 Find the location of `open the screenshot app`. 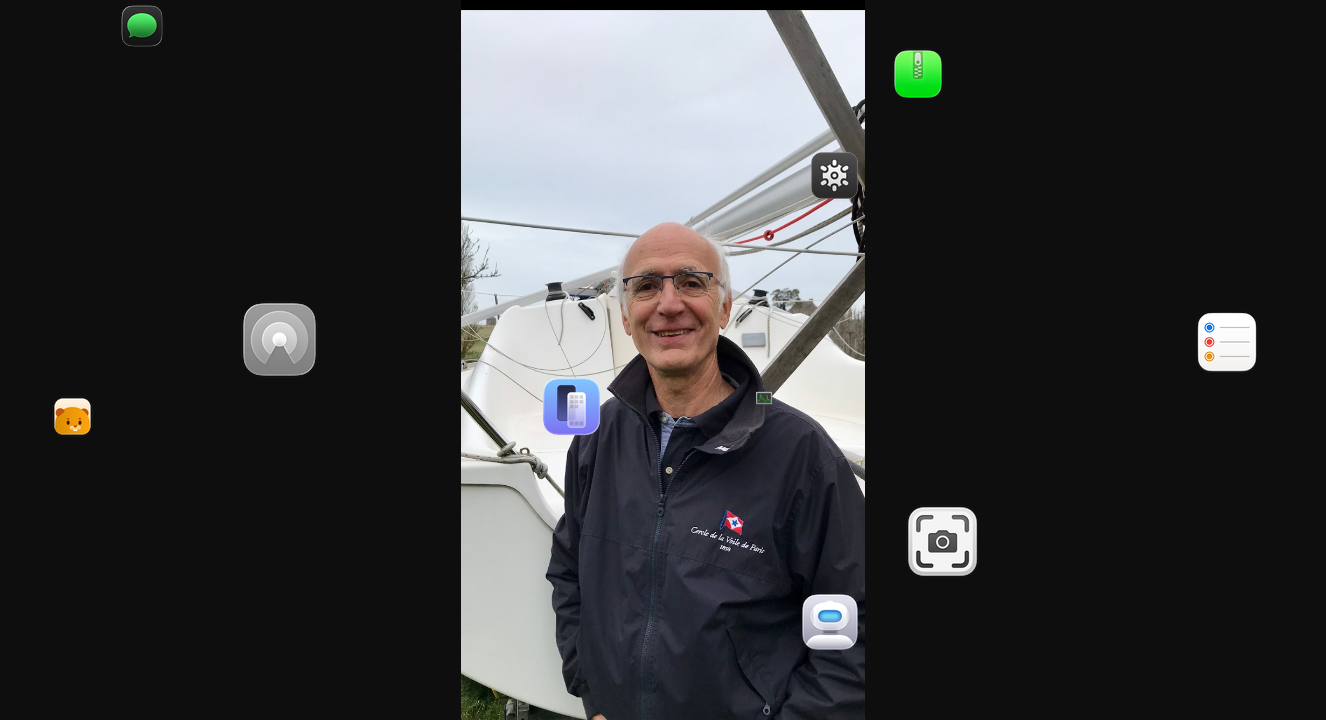

open the screenshot app is located at coordinates (942, 541).